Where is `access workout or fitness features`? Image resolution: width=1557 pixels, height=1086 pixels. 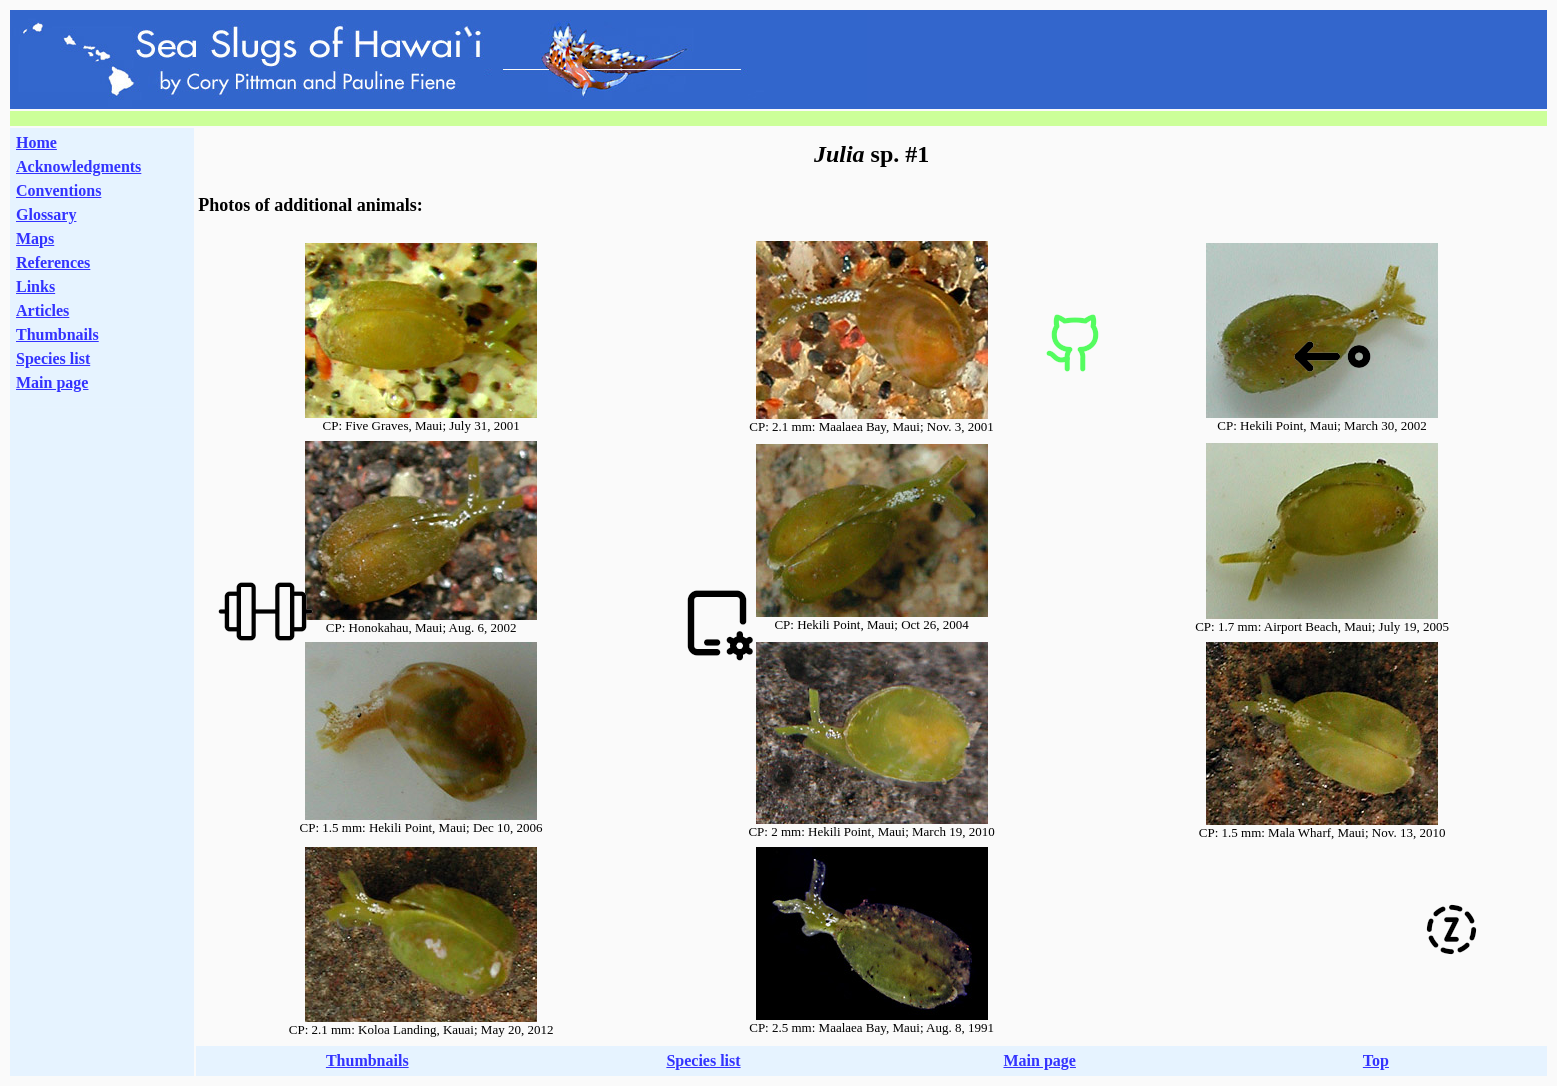 access workout or fitness features is located at coordinates (265, 611).